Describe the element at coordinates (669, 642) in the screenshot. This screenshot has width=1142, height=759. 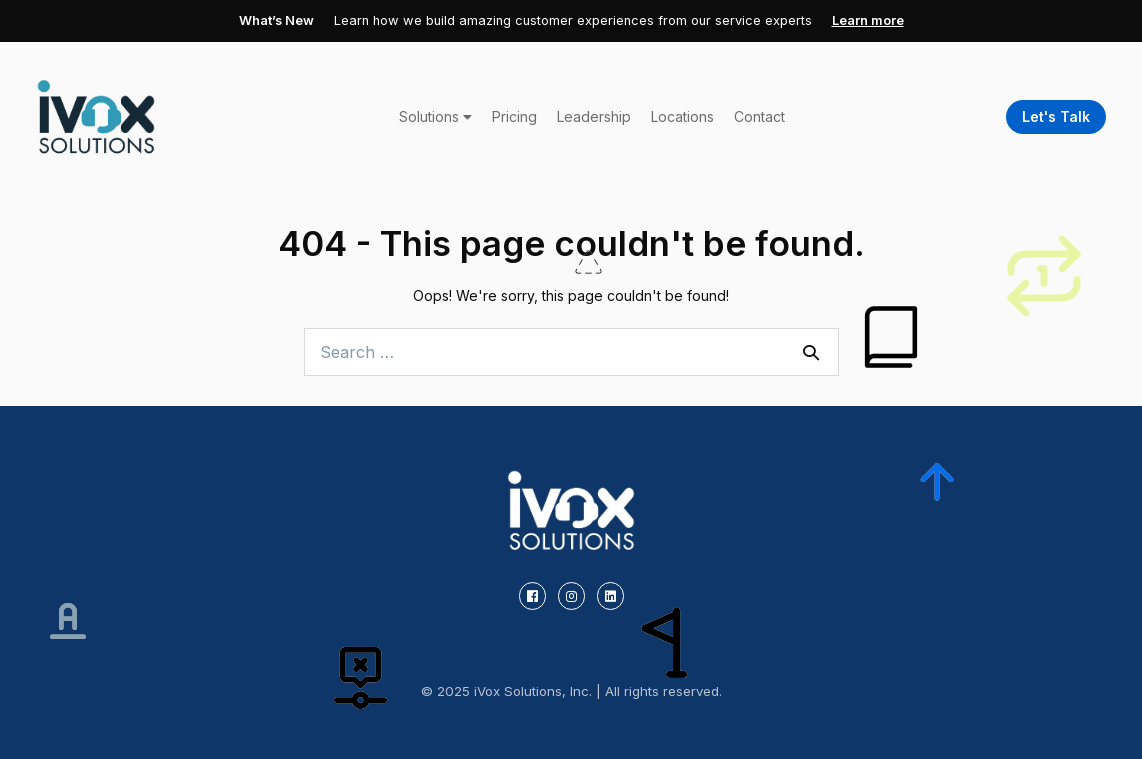
I see `mark or flag an important item` at that location.